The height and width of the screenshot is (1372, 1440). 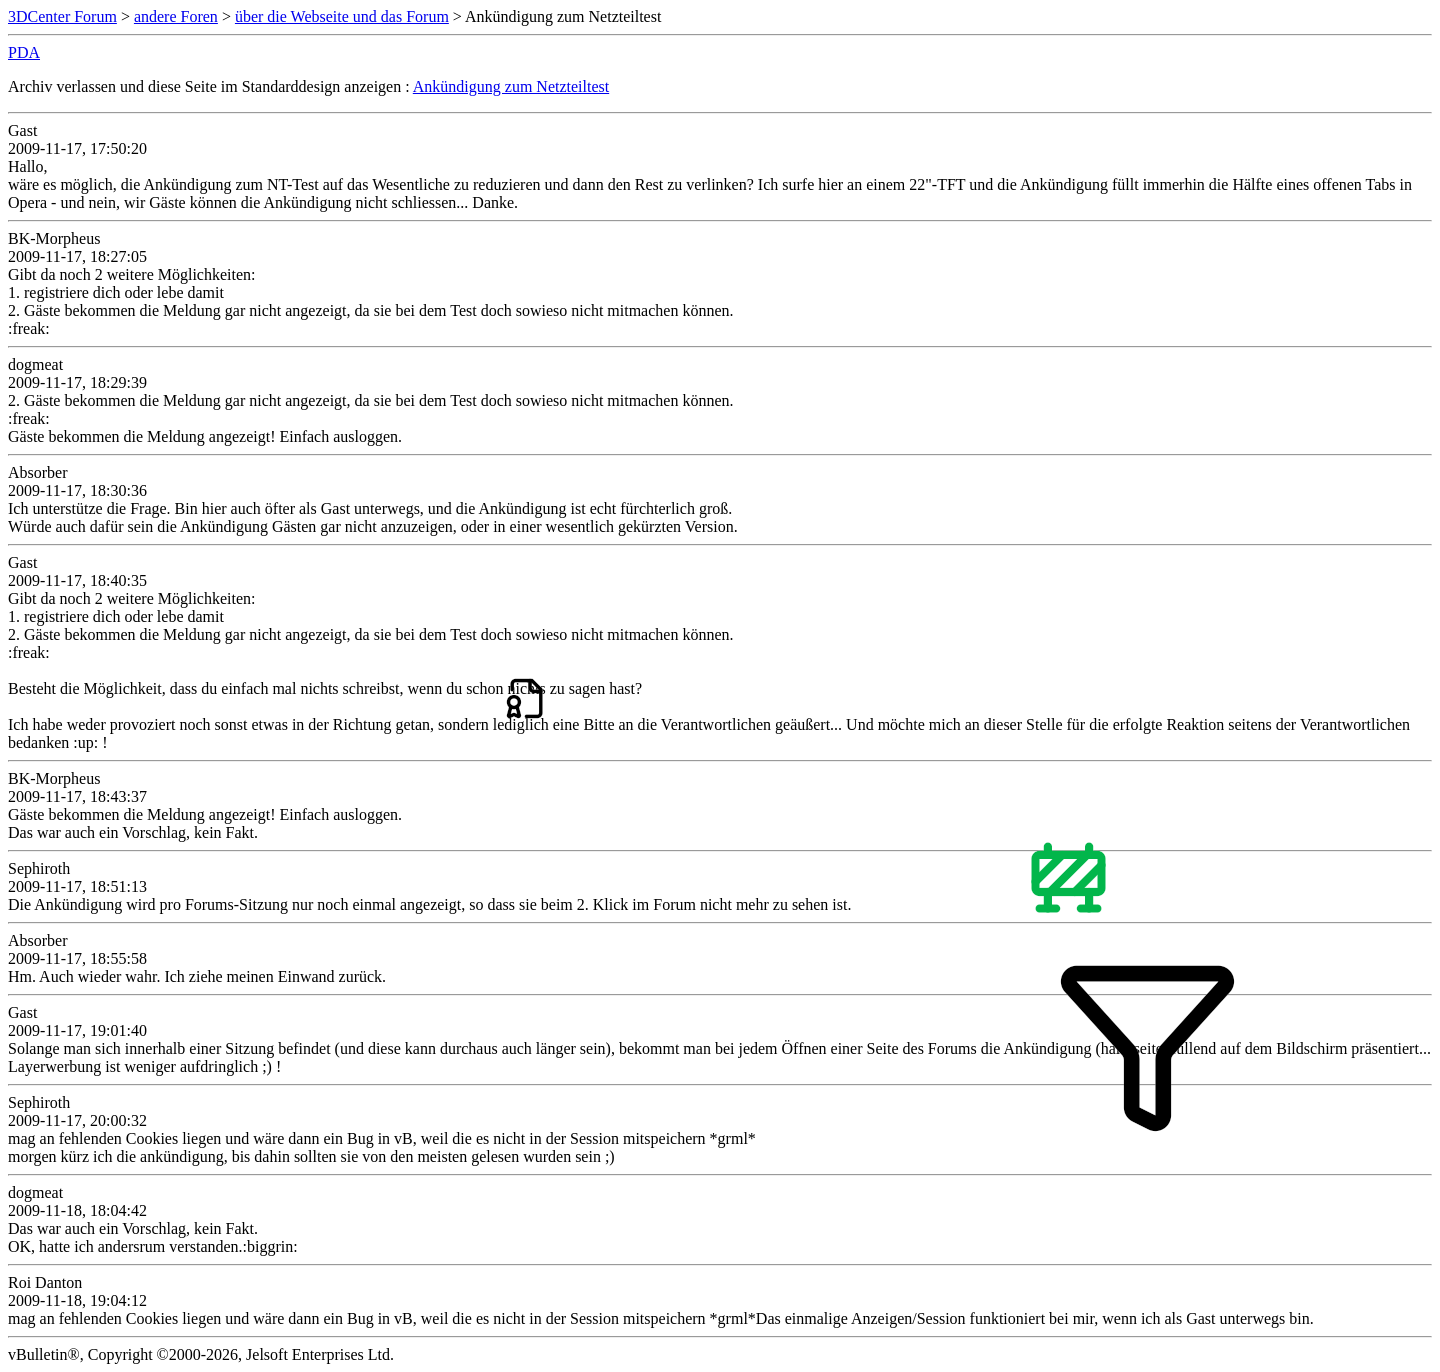 I want to click on view certified or official document, so click(x=526, y=698).